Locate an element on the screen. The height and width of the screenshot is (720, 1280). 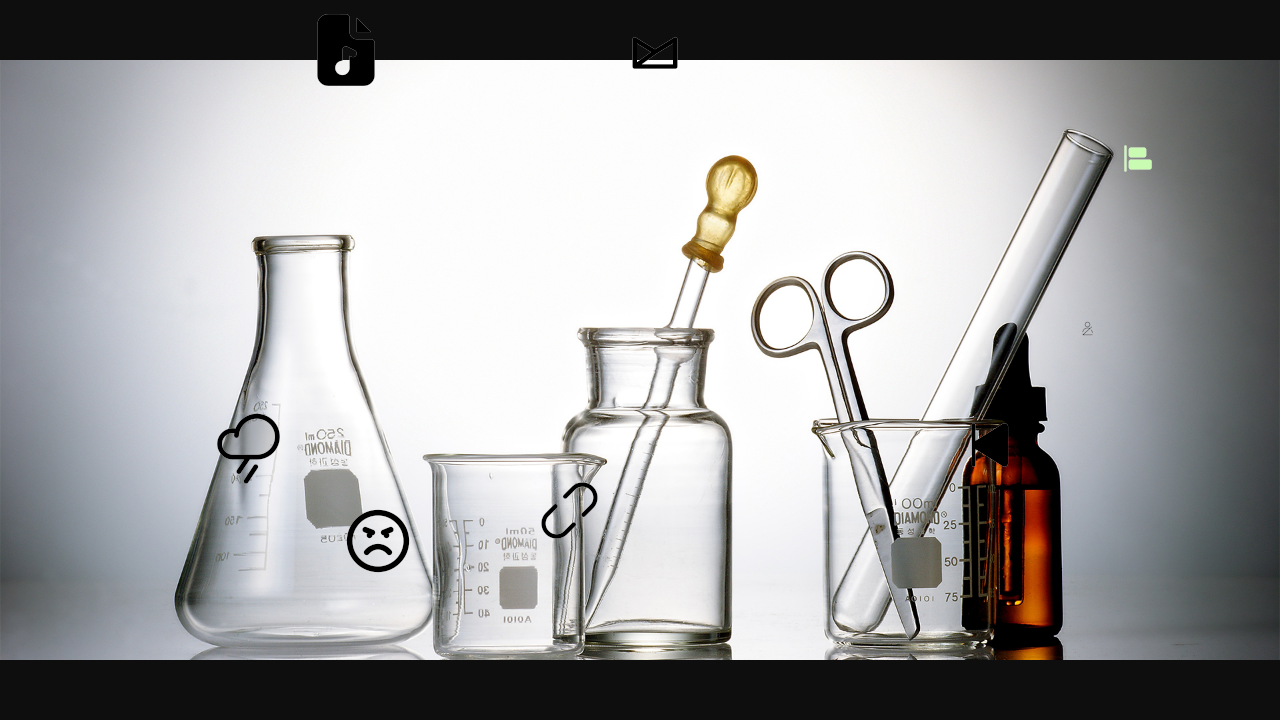
skip to previous track is located at coordinates (990, 445).